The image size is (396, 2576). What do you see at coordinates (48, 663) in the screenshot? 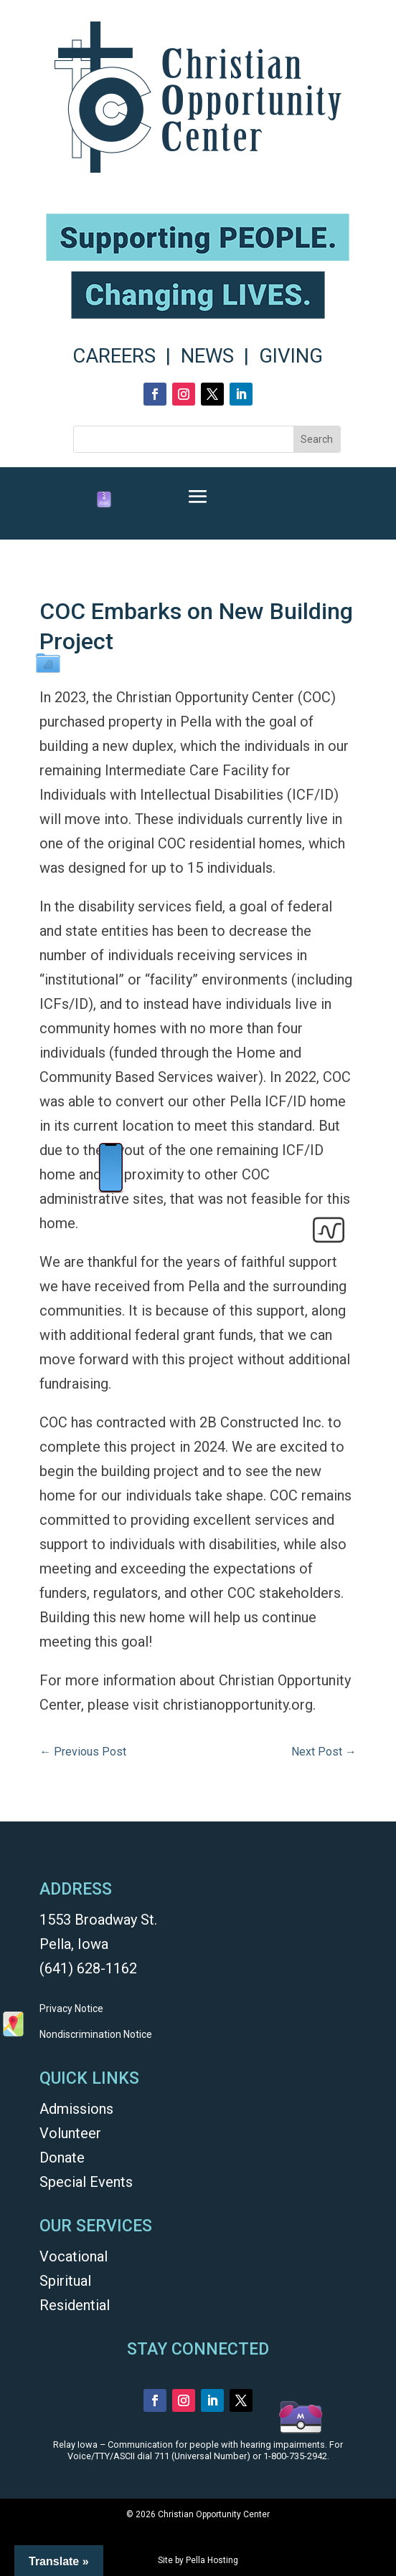
I see `open affinity publisher project folder` at bounding box center [48, 663].